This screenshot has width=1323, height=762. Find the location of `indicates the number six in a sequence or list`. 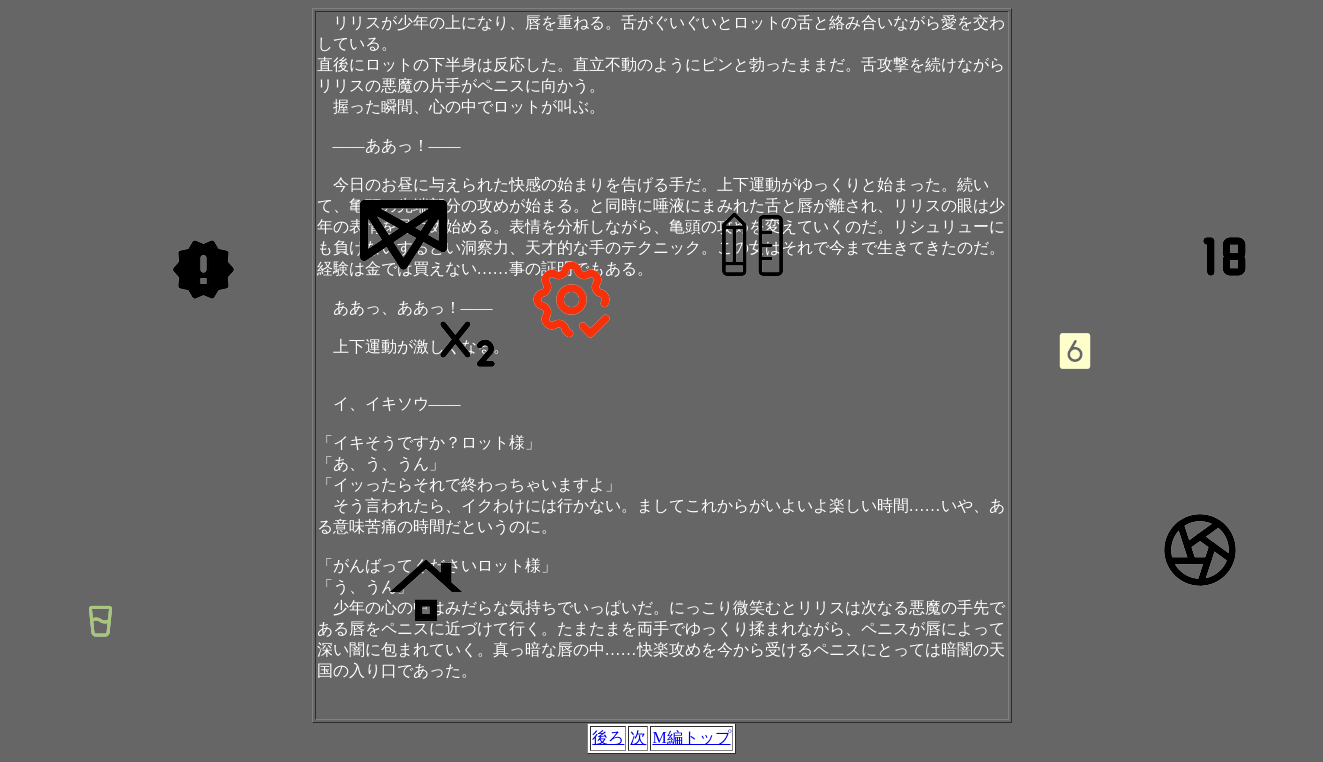

indicates the number six in a sequence or list is located at coordinates (1075, 351).